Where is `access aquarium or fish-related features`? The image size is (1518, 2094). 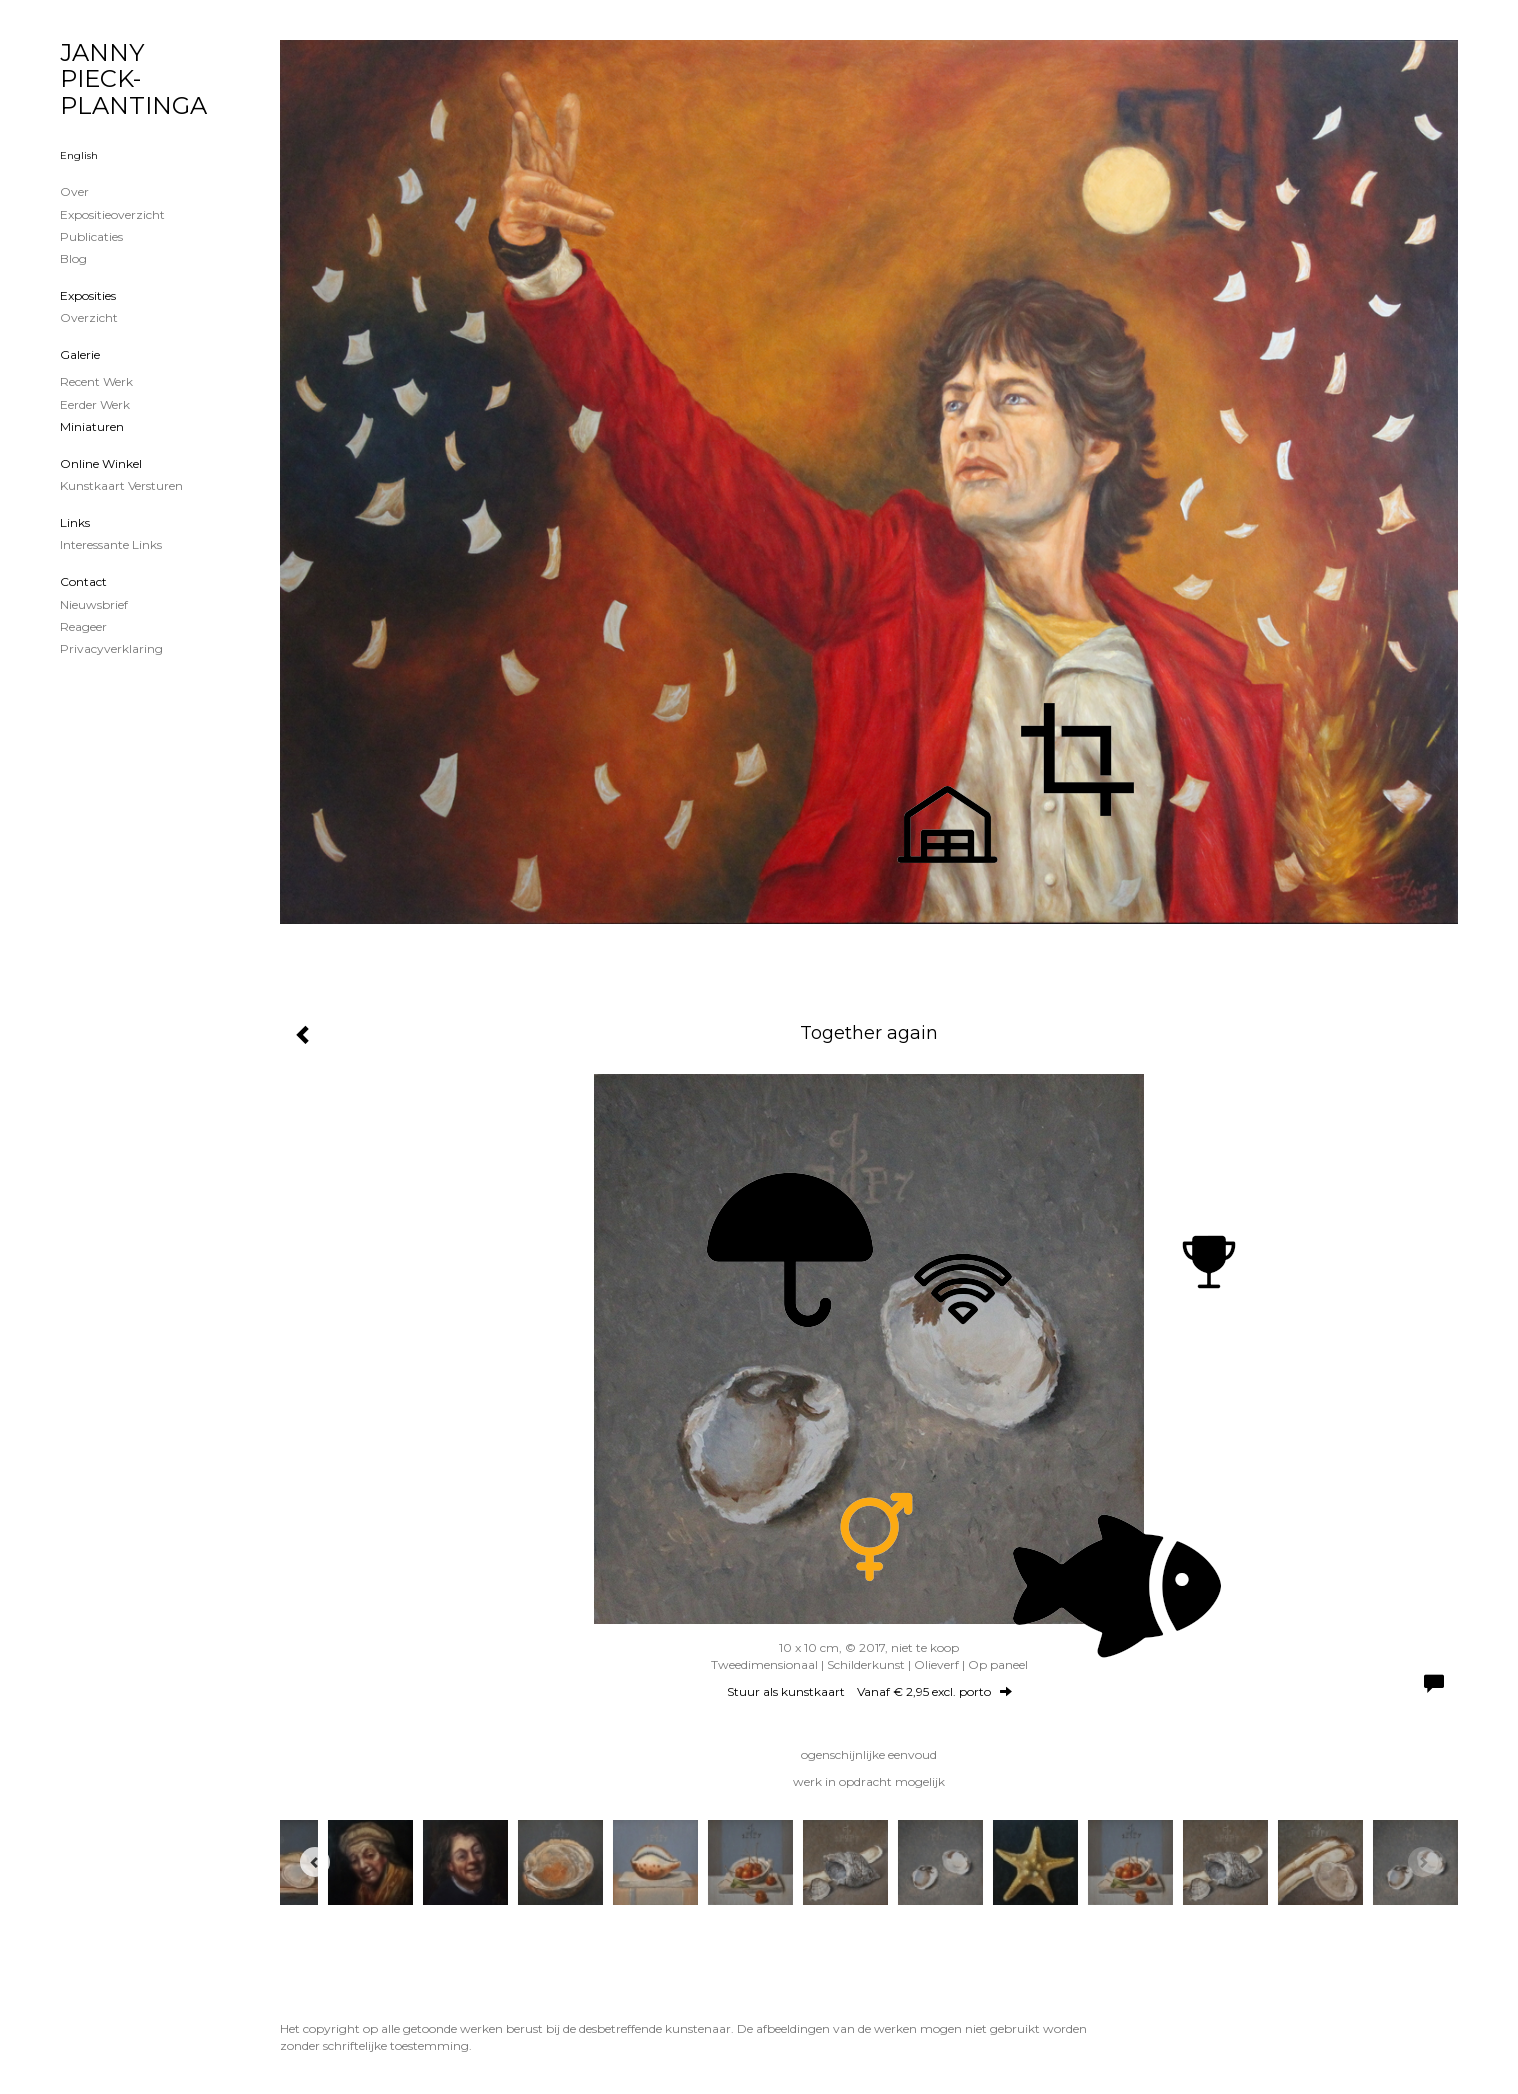 access aquarium or fish-related features is located at coordinates (1117, 1586).